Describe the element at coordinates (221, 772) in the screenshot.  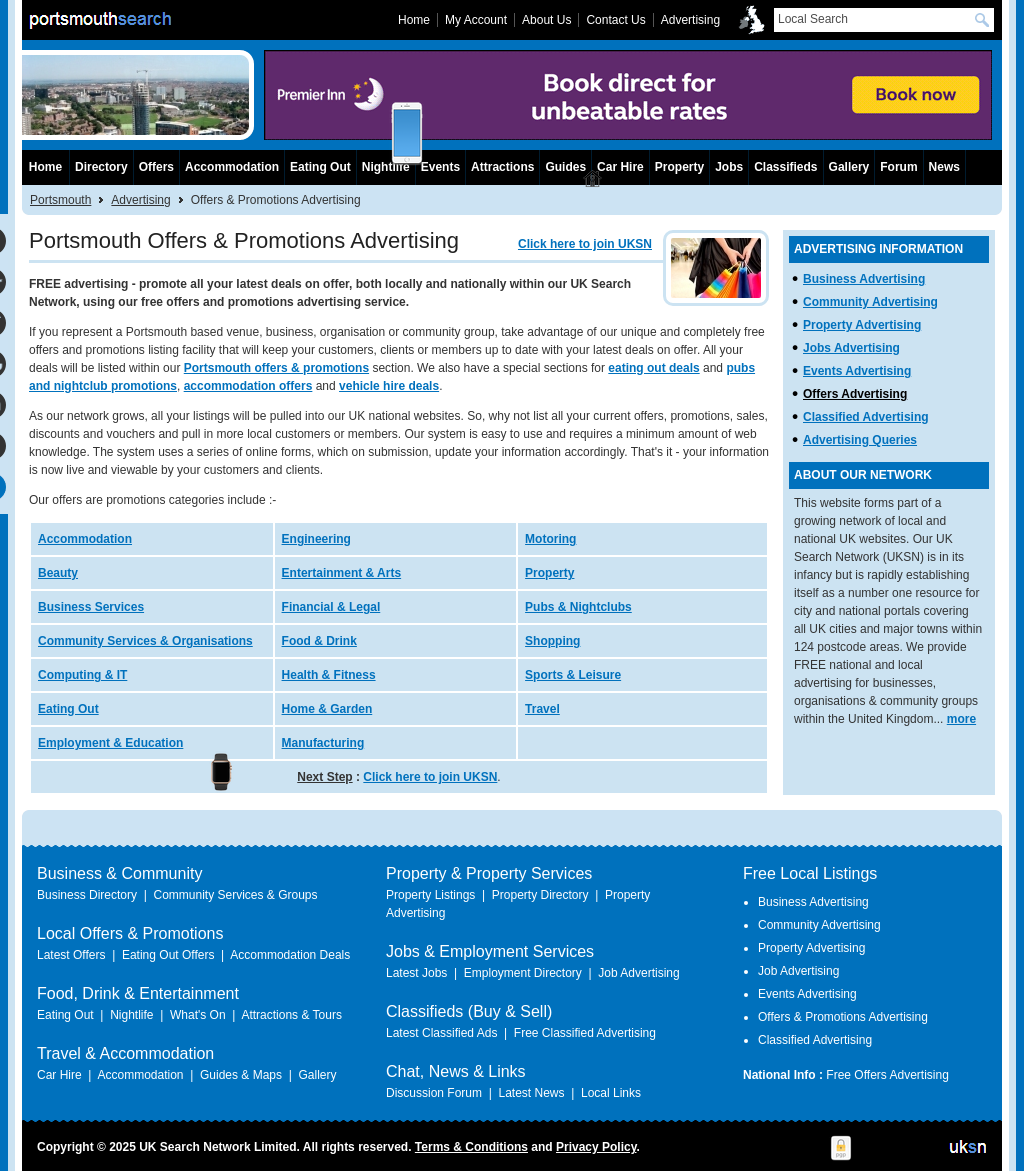
I see `apple watch device icon` at that location.